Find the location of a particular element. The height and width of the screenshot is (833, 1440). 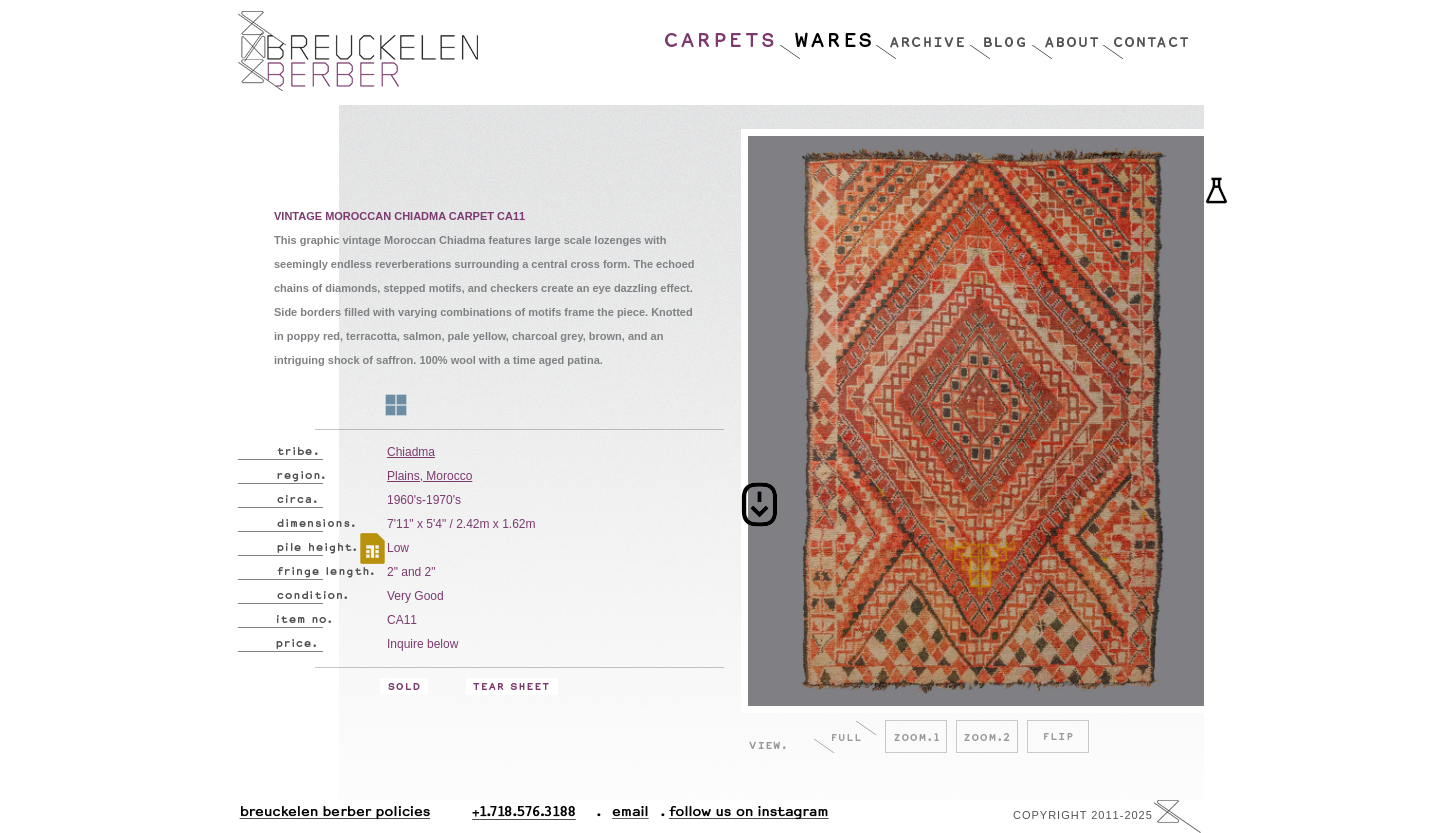

microsoft brand logo is located at coordinates (396, 405).